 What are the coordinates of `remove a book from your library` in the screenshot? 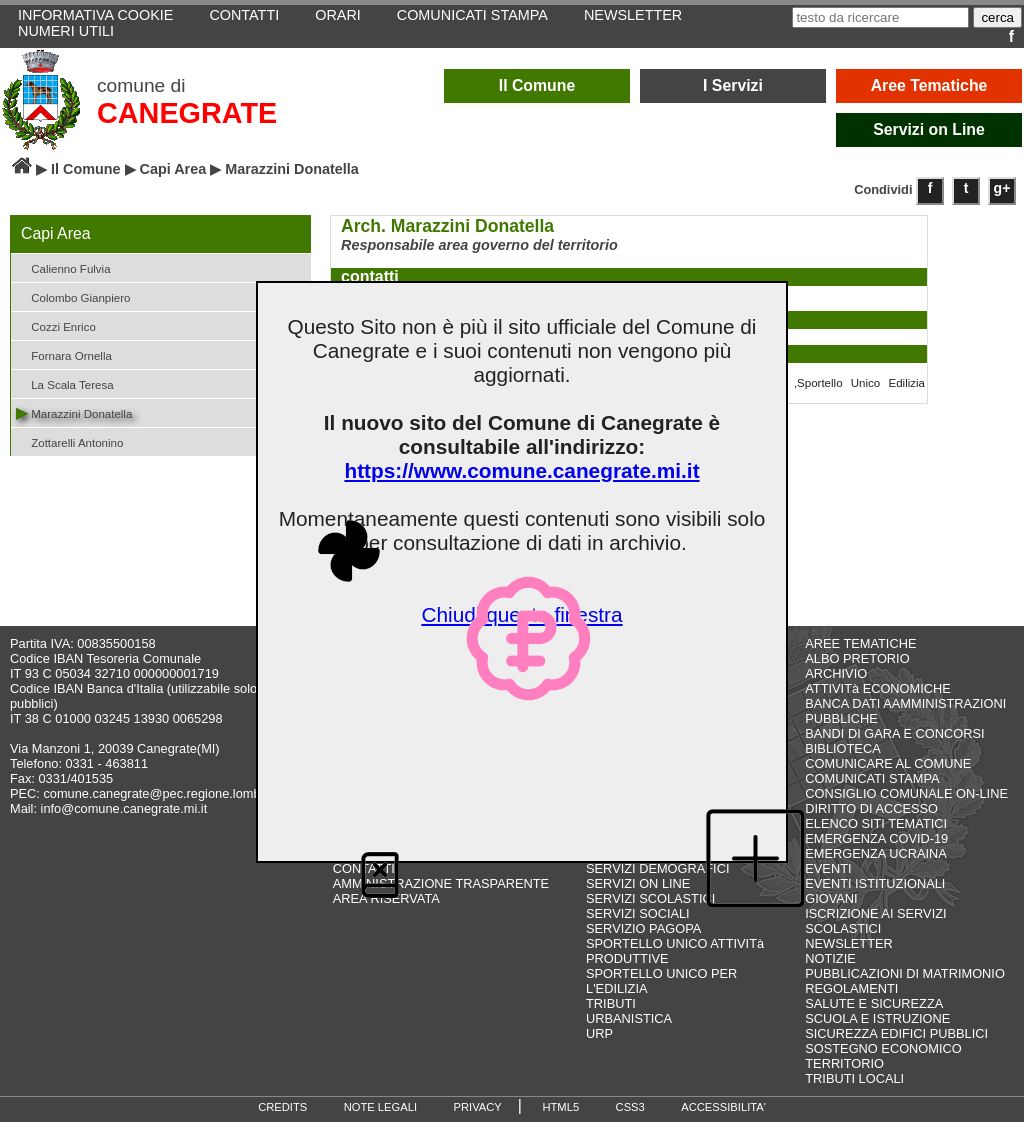 It's located at (380, 875).